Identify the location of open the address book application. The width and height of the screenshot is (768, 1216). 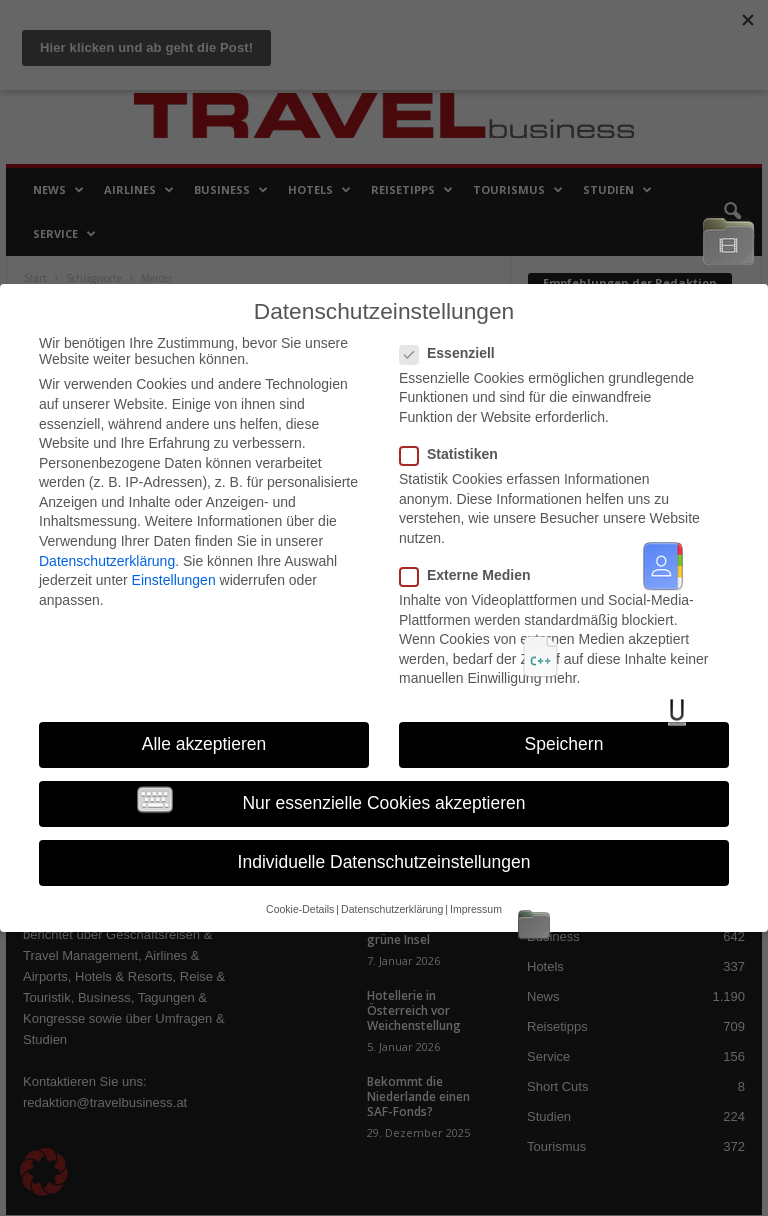
(663, 566).